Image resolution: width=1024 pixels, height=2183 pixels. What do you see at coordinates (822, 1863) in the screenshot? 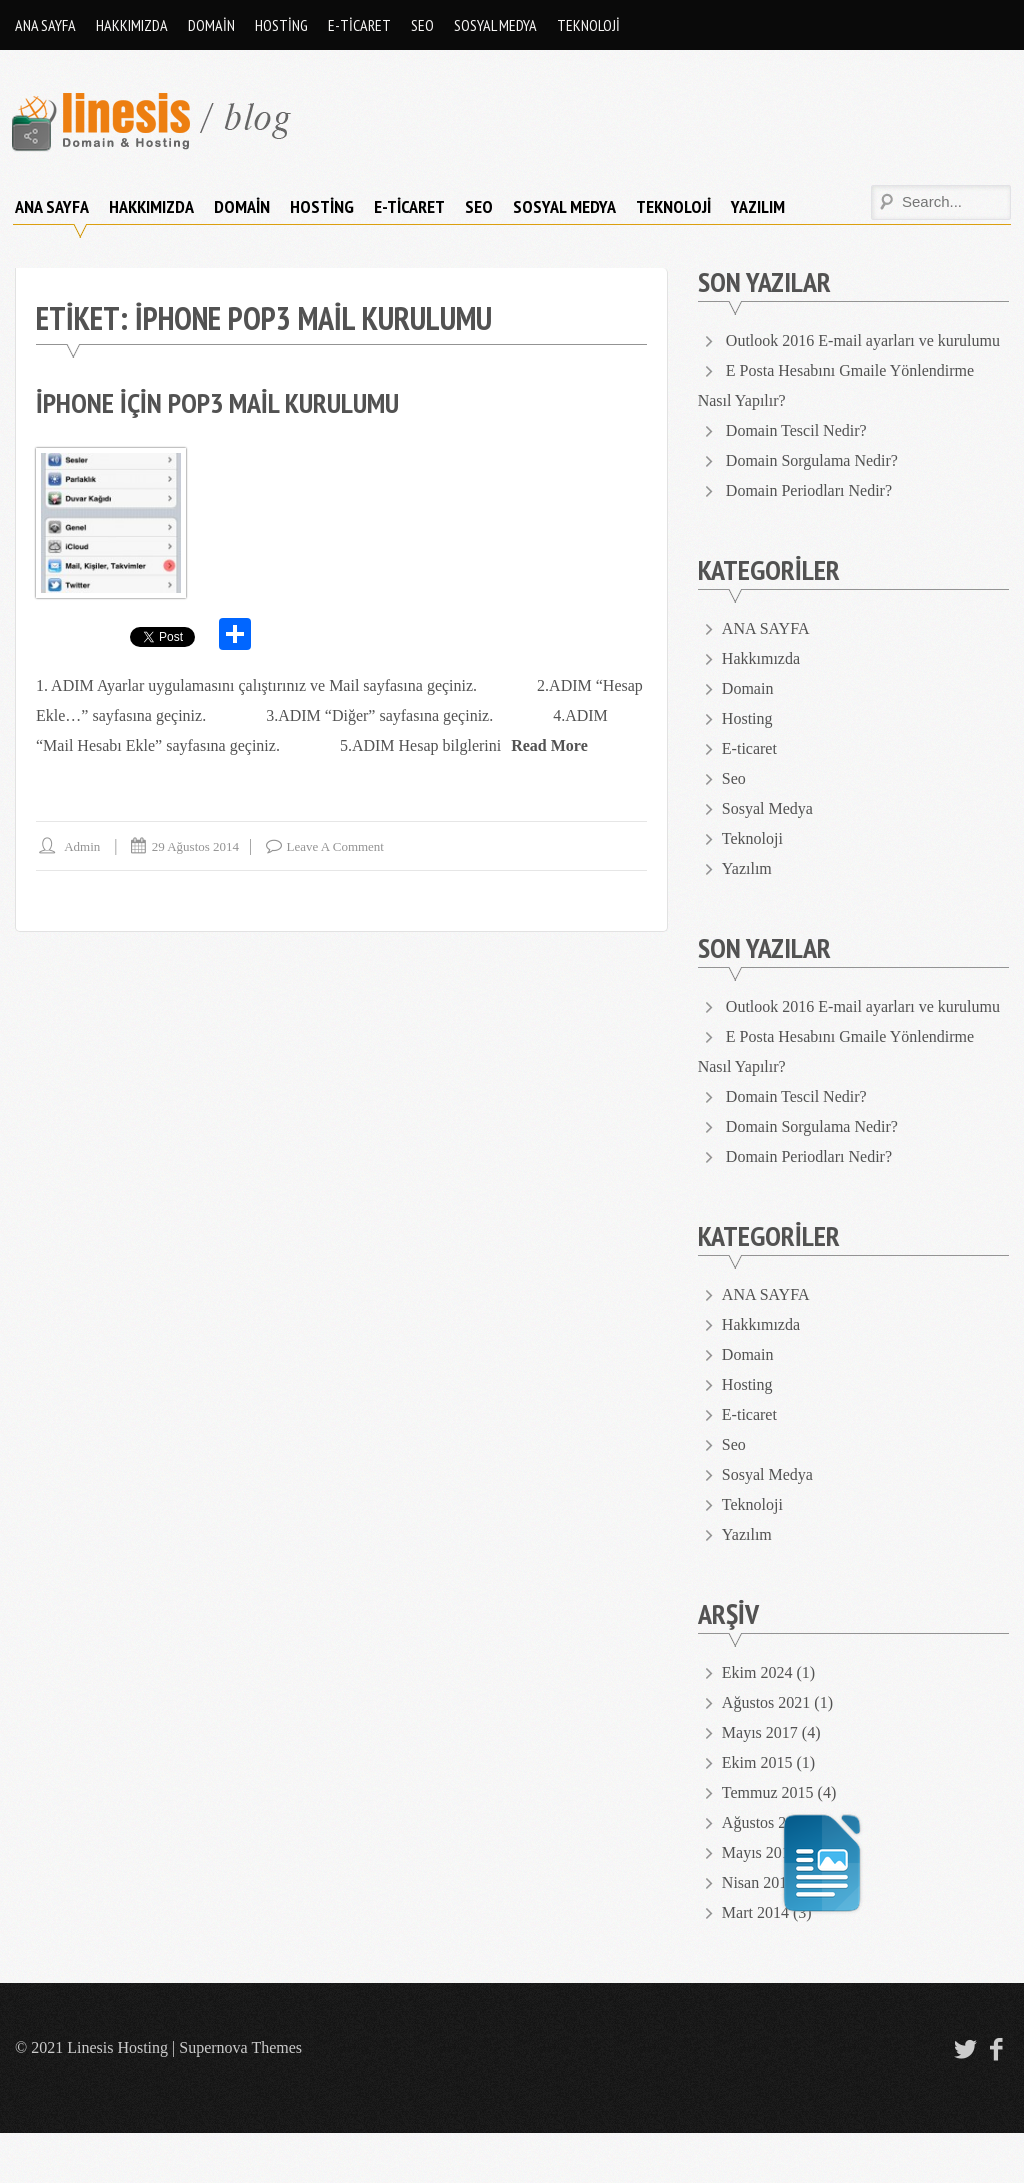
I see `open libreoffice writer application` at bounding box center [822, 1863].